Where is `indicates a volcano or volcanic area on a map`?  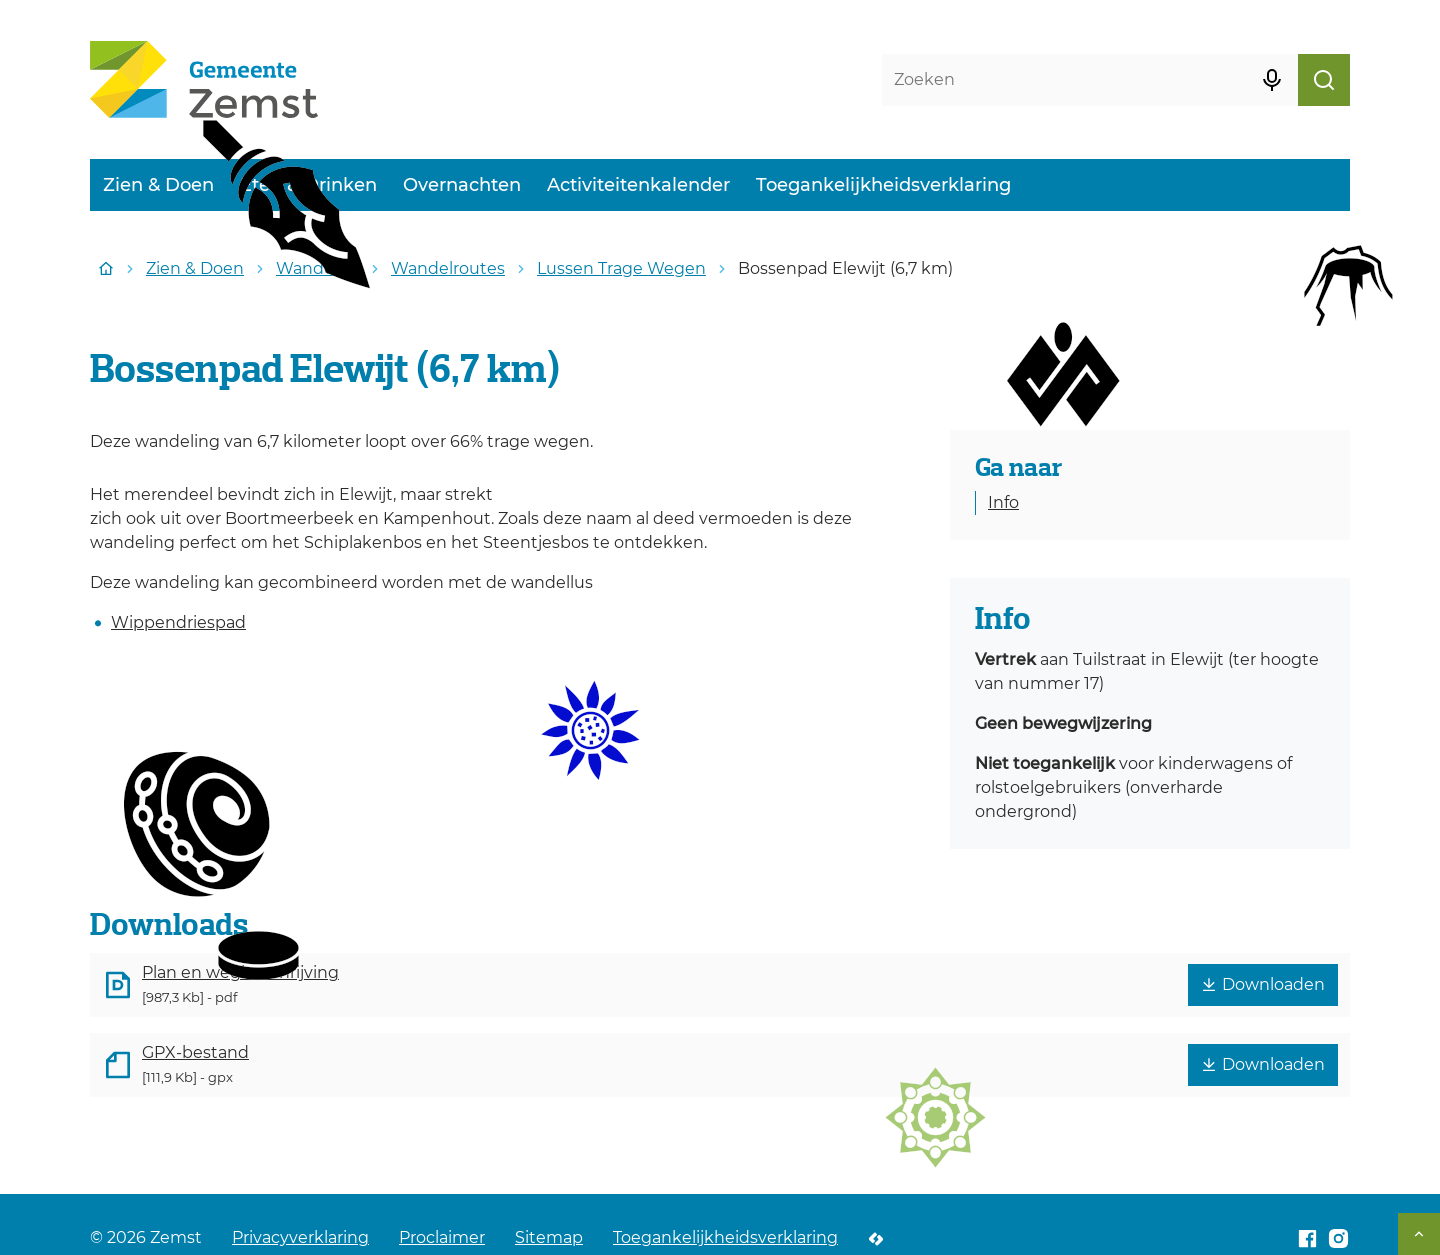
indicates a volcano or volcanic area on a map is located at coordinates (1348, 281).